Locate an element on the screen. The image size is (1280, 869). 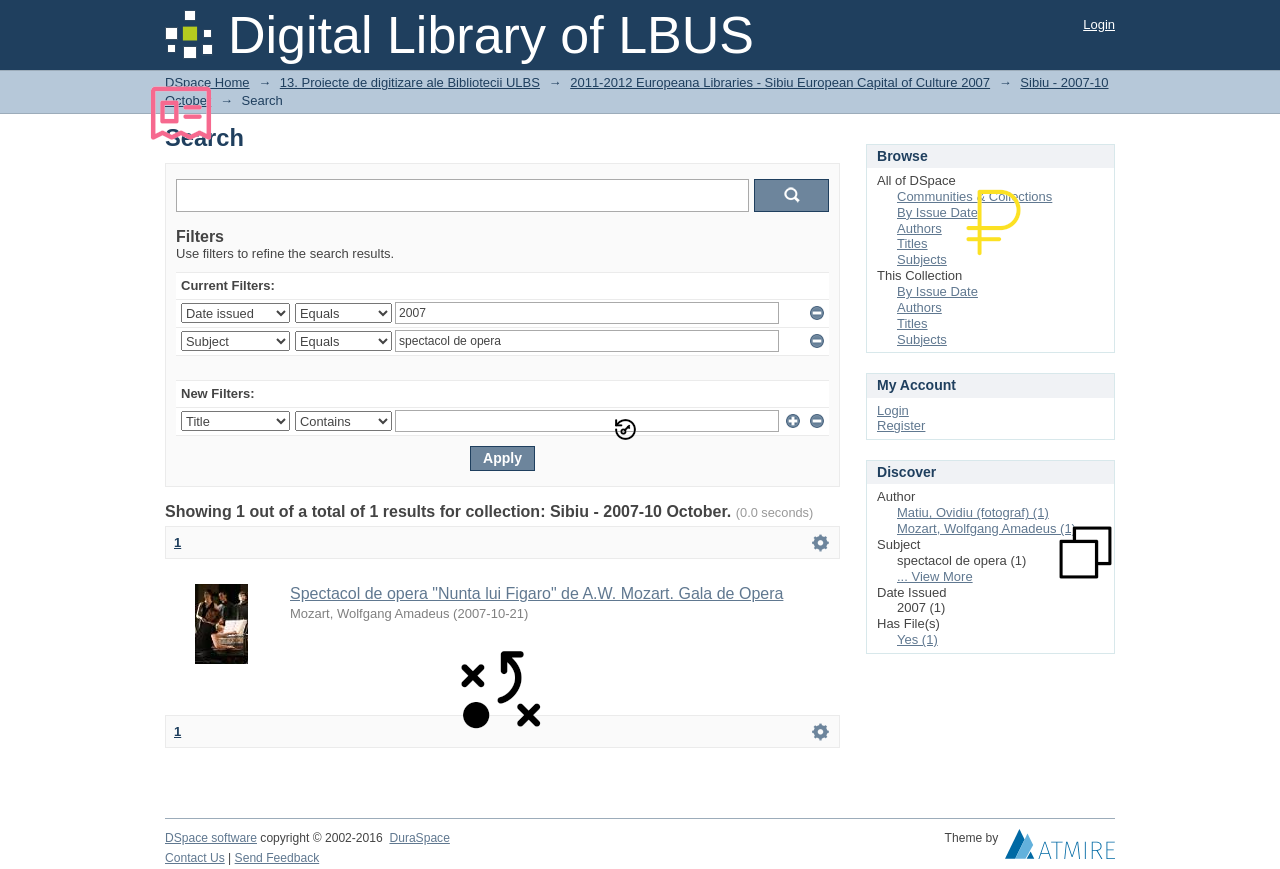
copy to clipboard is located at coordinates (1085, 552).